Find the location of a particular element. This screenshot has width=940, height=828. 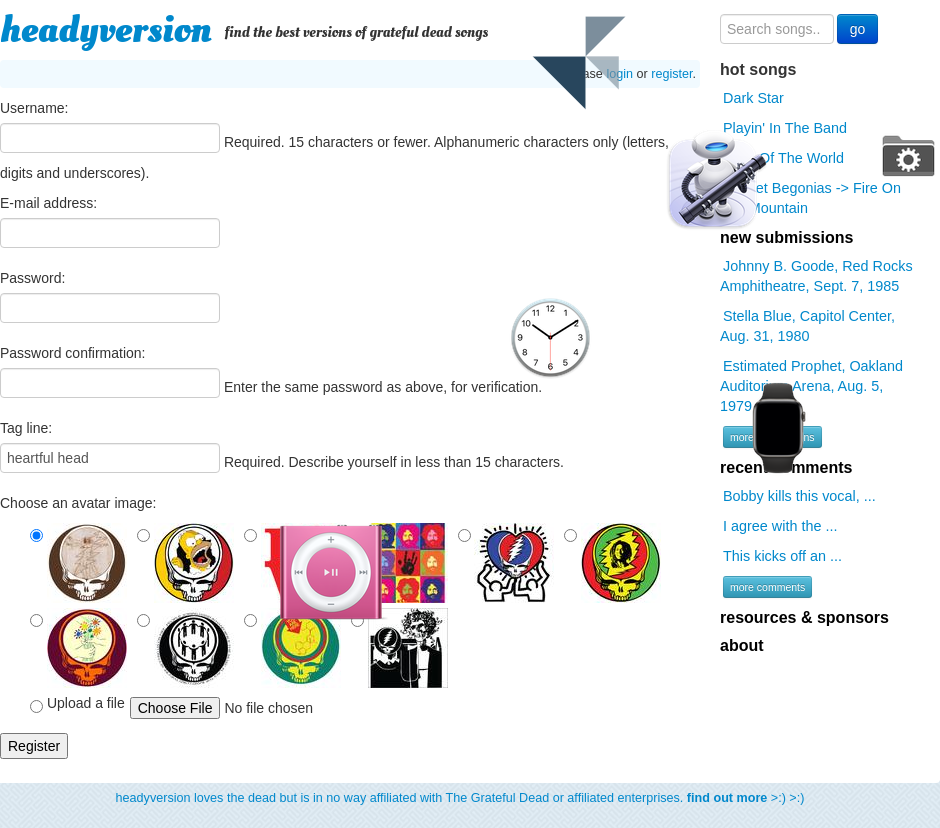

iPod shuffle device connected is located at coordinates (331, 572).